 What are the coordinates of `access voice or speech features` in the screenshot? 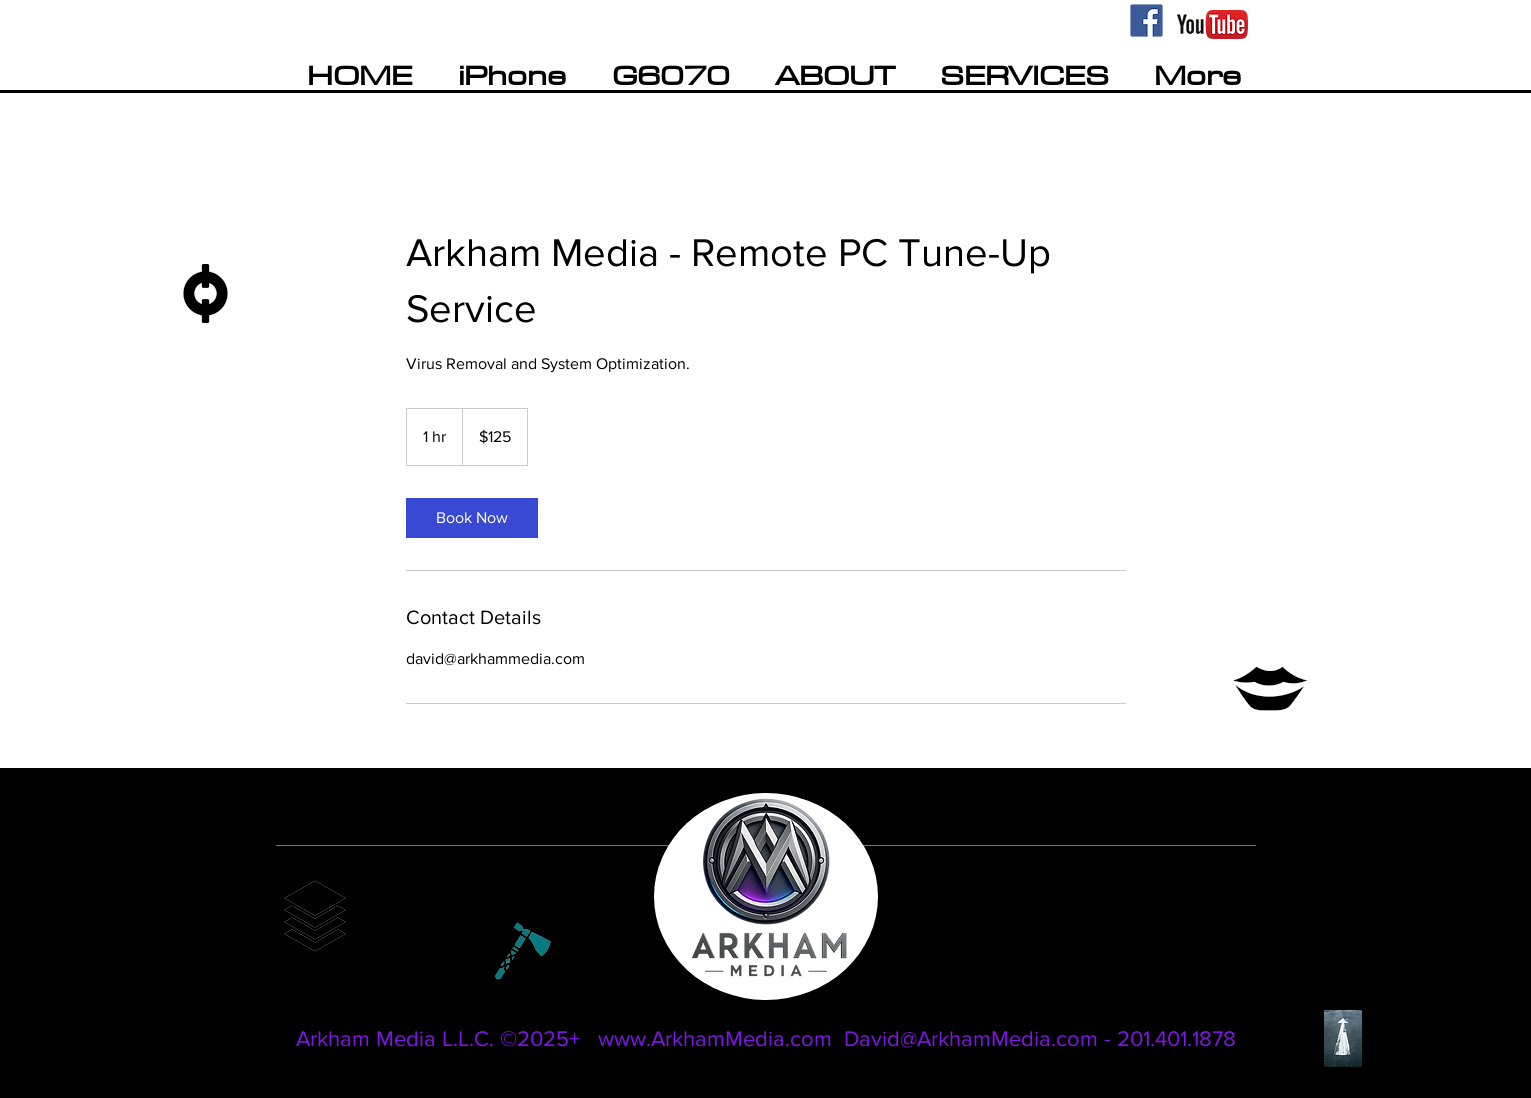 It's located at (1270, 689).